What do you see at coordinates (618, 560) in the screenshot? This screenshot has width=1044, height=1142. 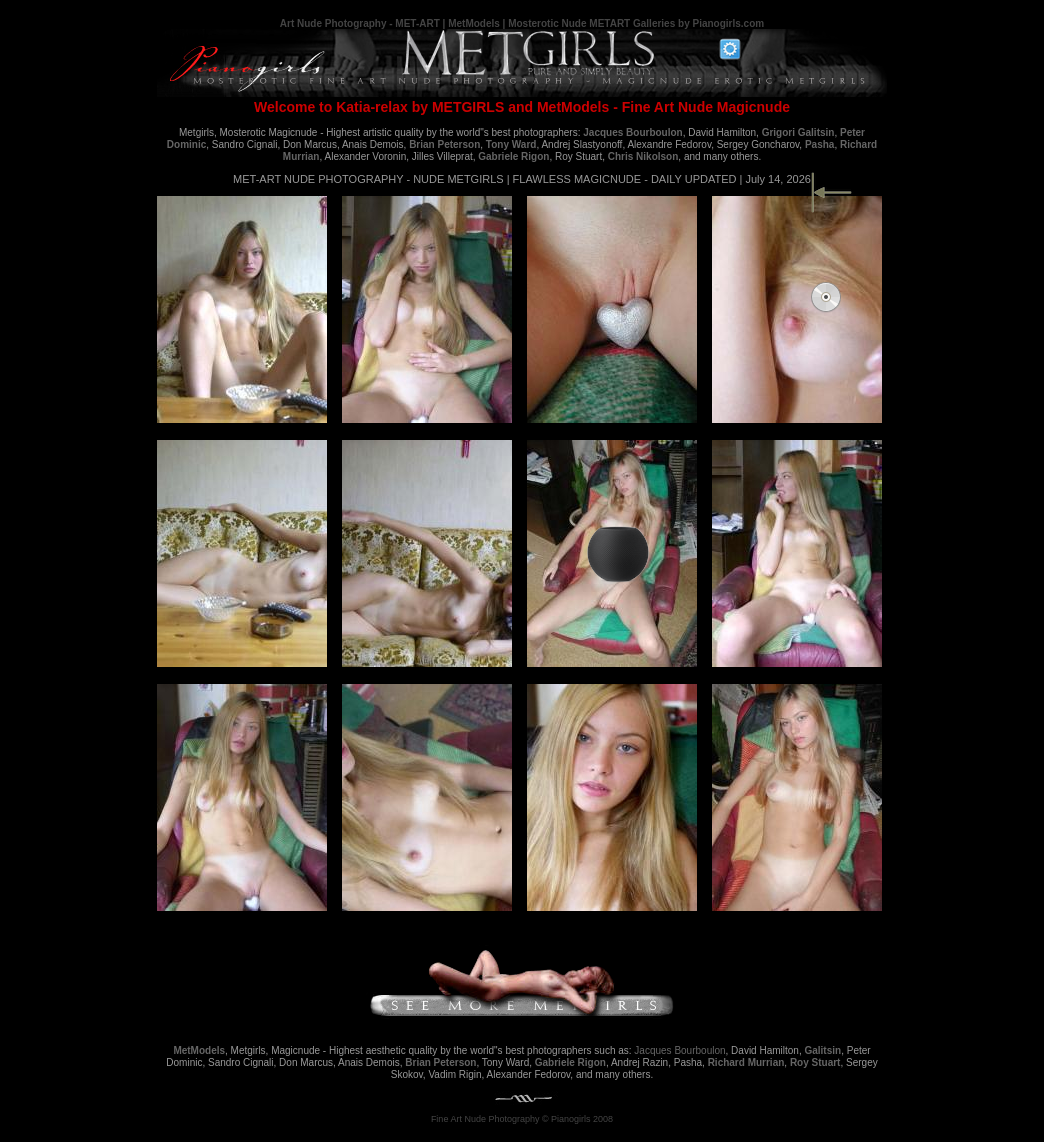 I see `access HomePod mini settings` at bounding box center [618, 560].